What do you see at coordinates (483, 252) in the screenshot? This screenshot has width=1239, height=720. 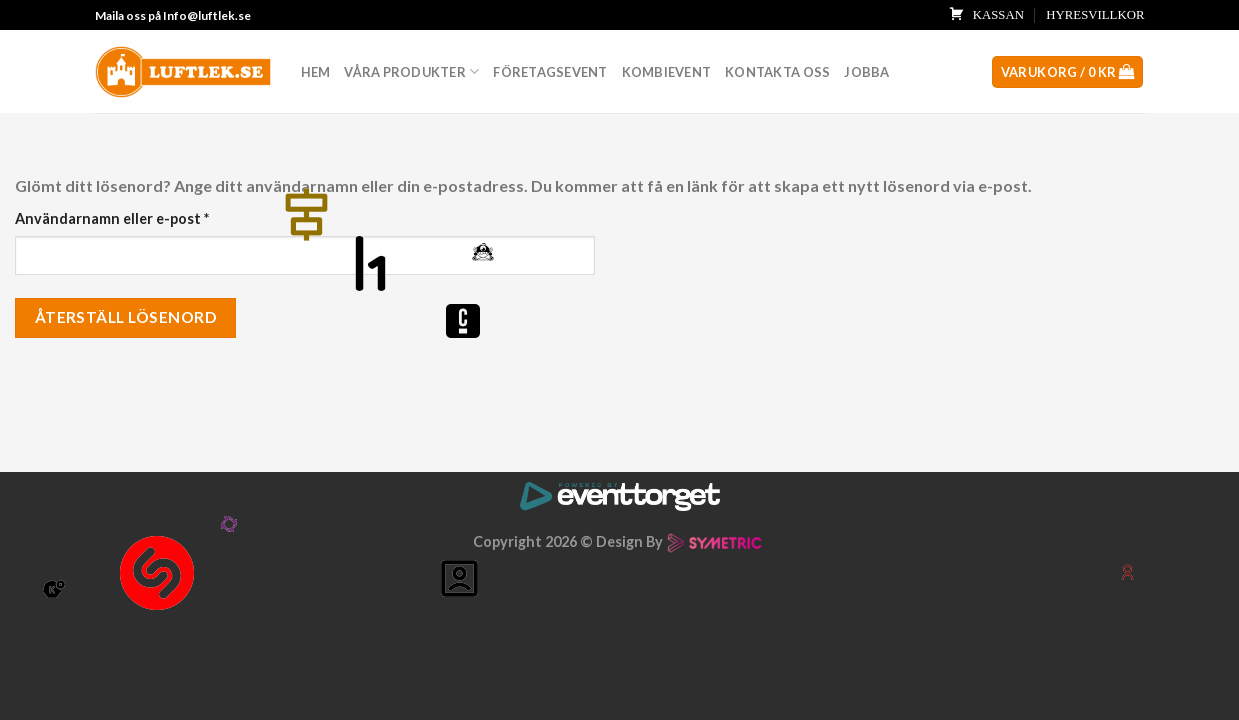 I see `optinmonster logo` at bounding box center [483, 252].